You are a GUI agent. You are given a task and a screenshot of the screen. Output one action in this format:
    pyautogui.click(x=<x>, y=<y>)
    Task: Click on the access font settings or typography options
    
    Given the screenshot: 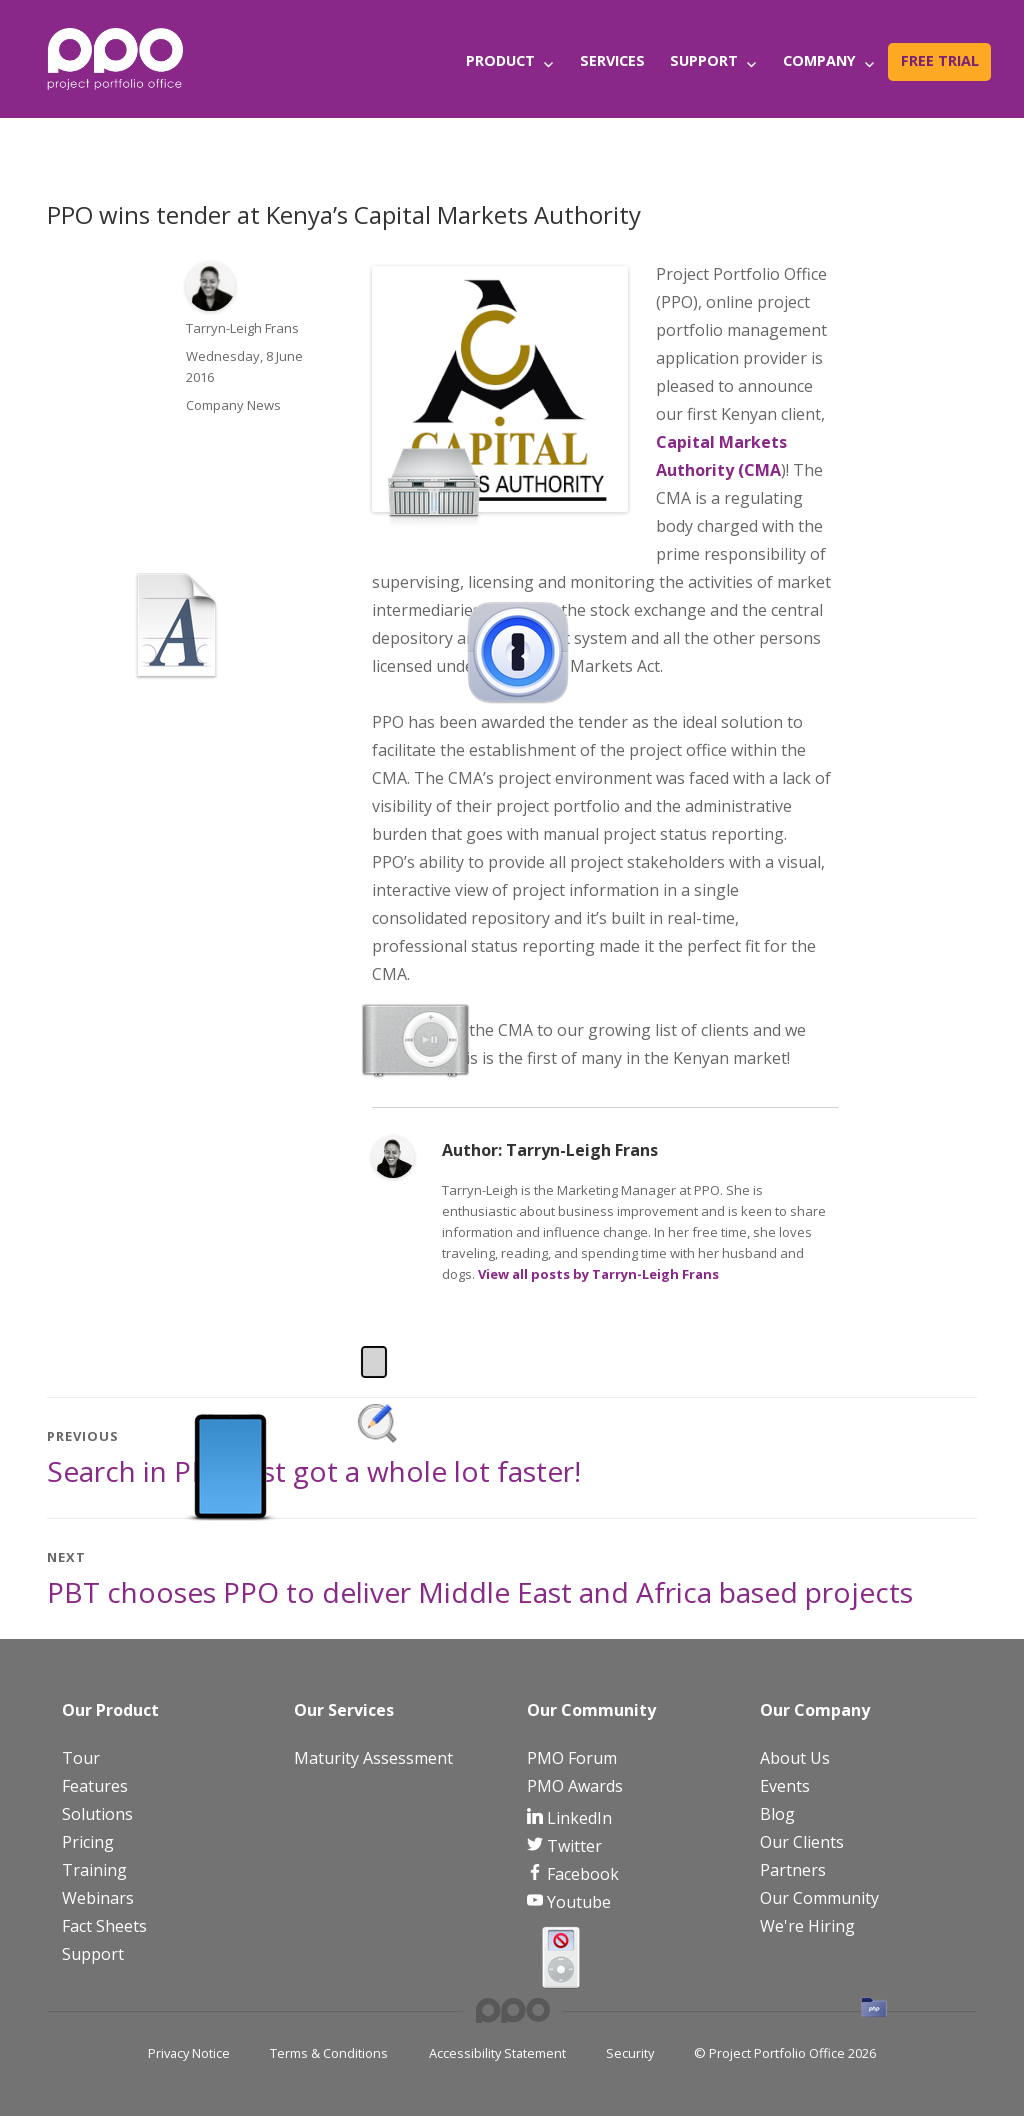 What is the action you would take?
    pyautogui.click(x=176, y=627)
    